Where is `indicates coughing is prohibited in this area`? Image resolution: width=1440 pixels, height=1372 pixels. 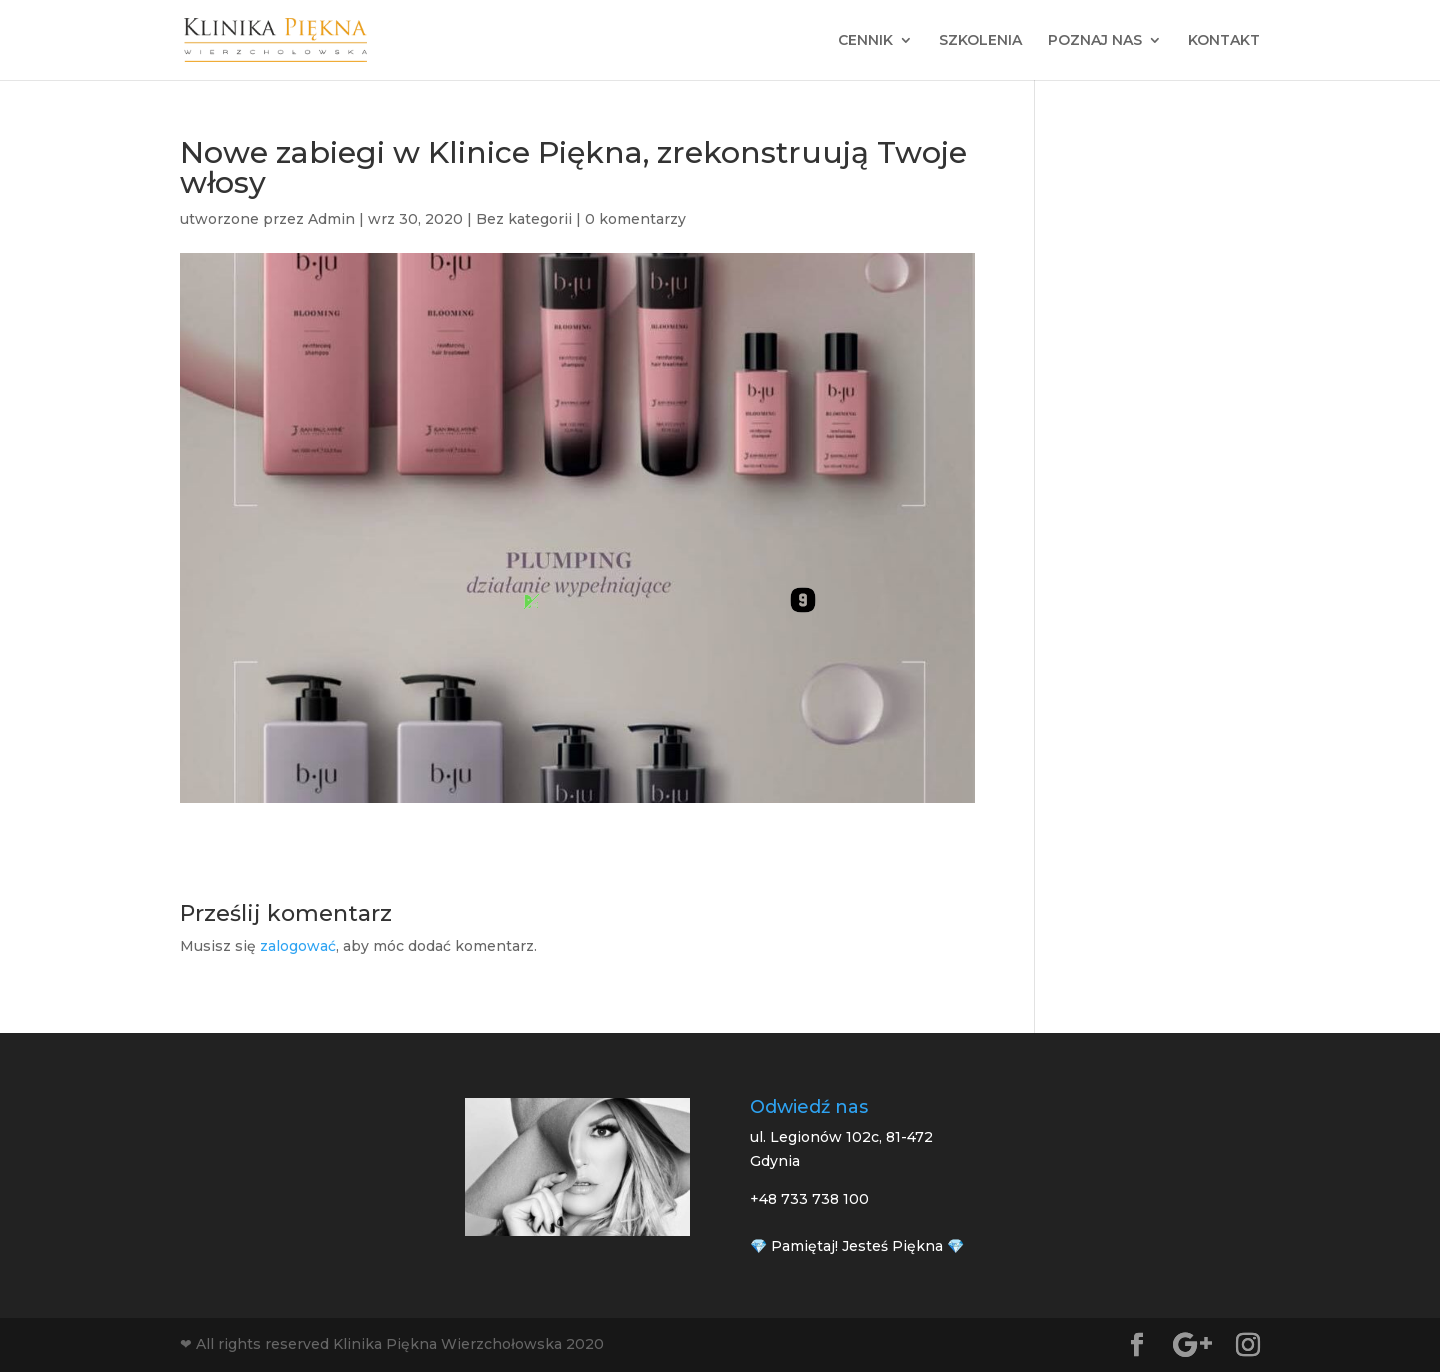
indicates coughing is prohibited in this area is located at coordinates (531, 601).